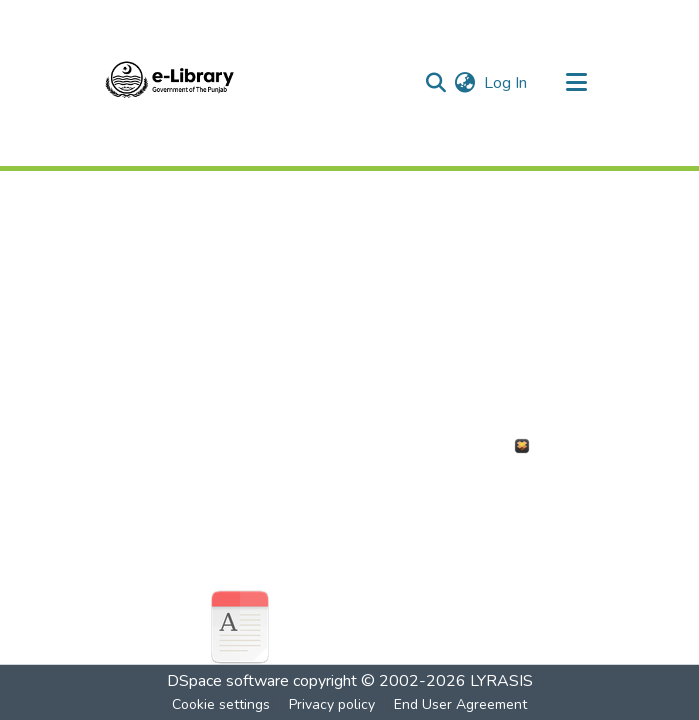 This screenshot has height=720, width=699. Describe the element at coordinates (522, 446) in the screenshot. I see `open synaptic package manager` at that location.